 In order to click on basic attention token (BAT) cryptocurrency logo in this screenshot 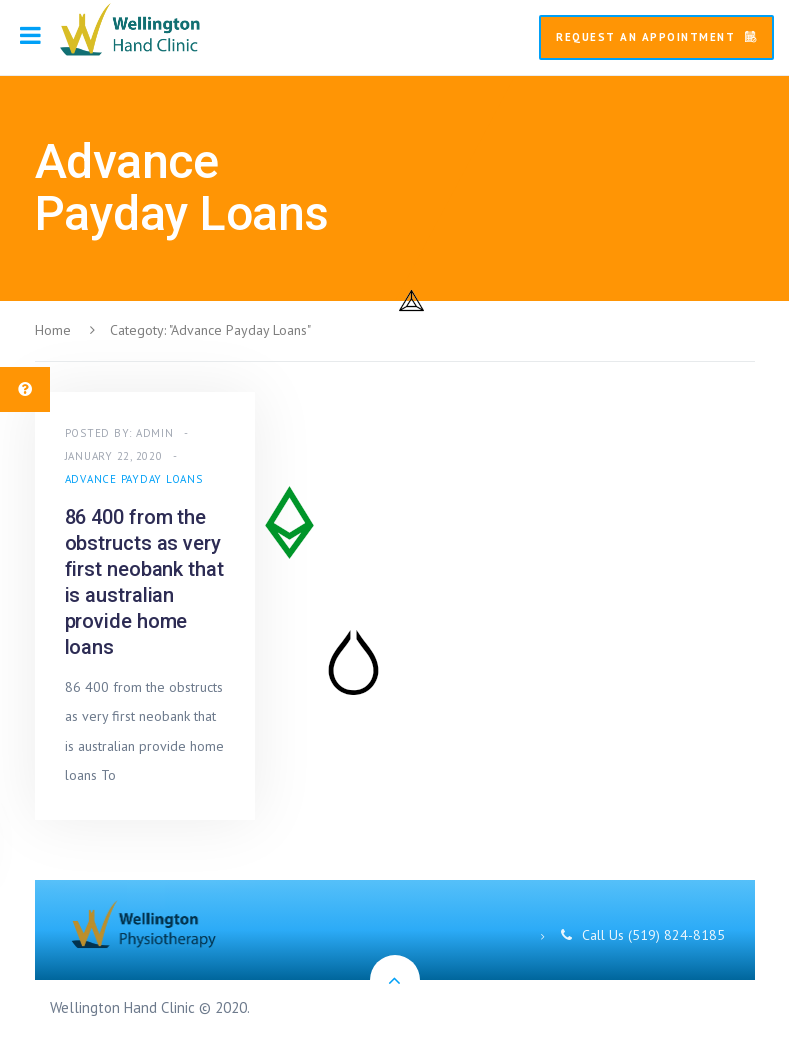, I will do `click(411, 300)`.